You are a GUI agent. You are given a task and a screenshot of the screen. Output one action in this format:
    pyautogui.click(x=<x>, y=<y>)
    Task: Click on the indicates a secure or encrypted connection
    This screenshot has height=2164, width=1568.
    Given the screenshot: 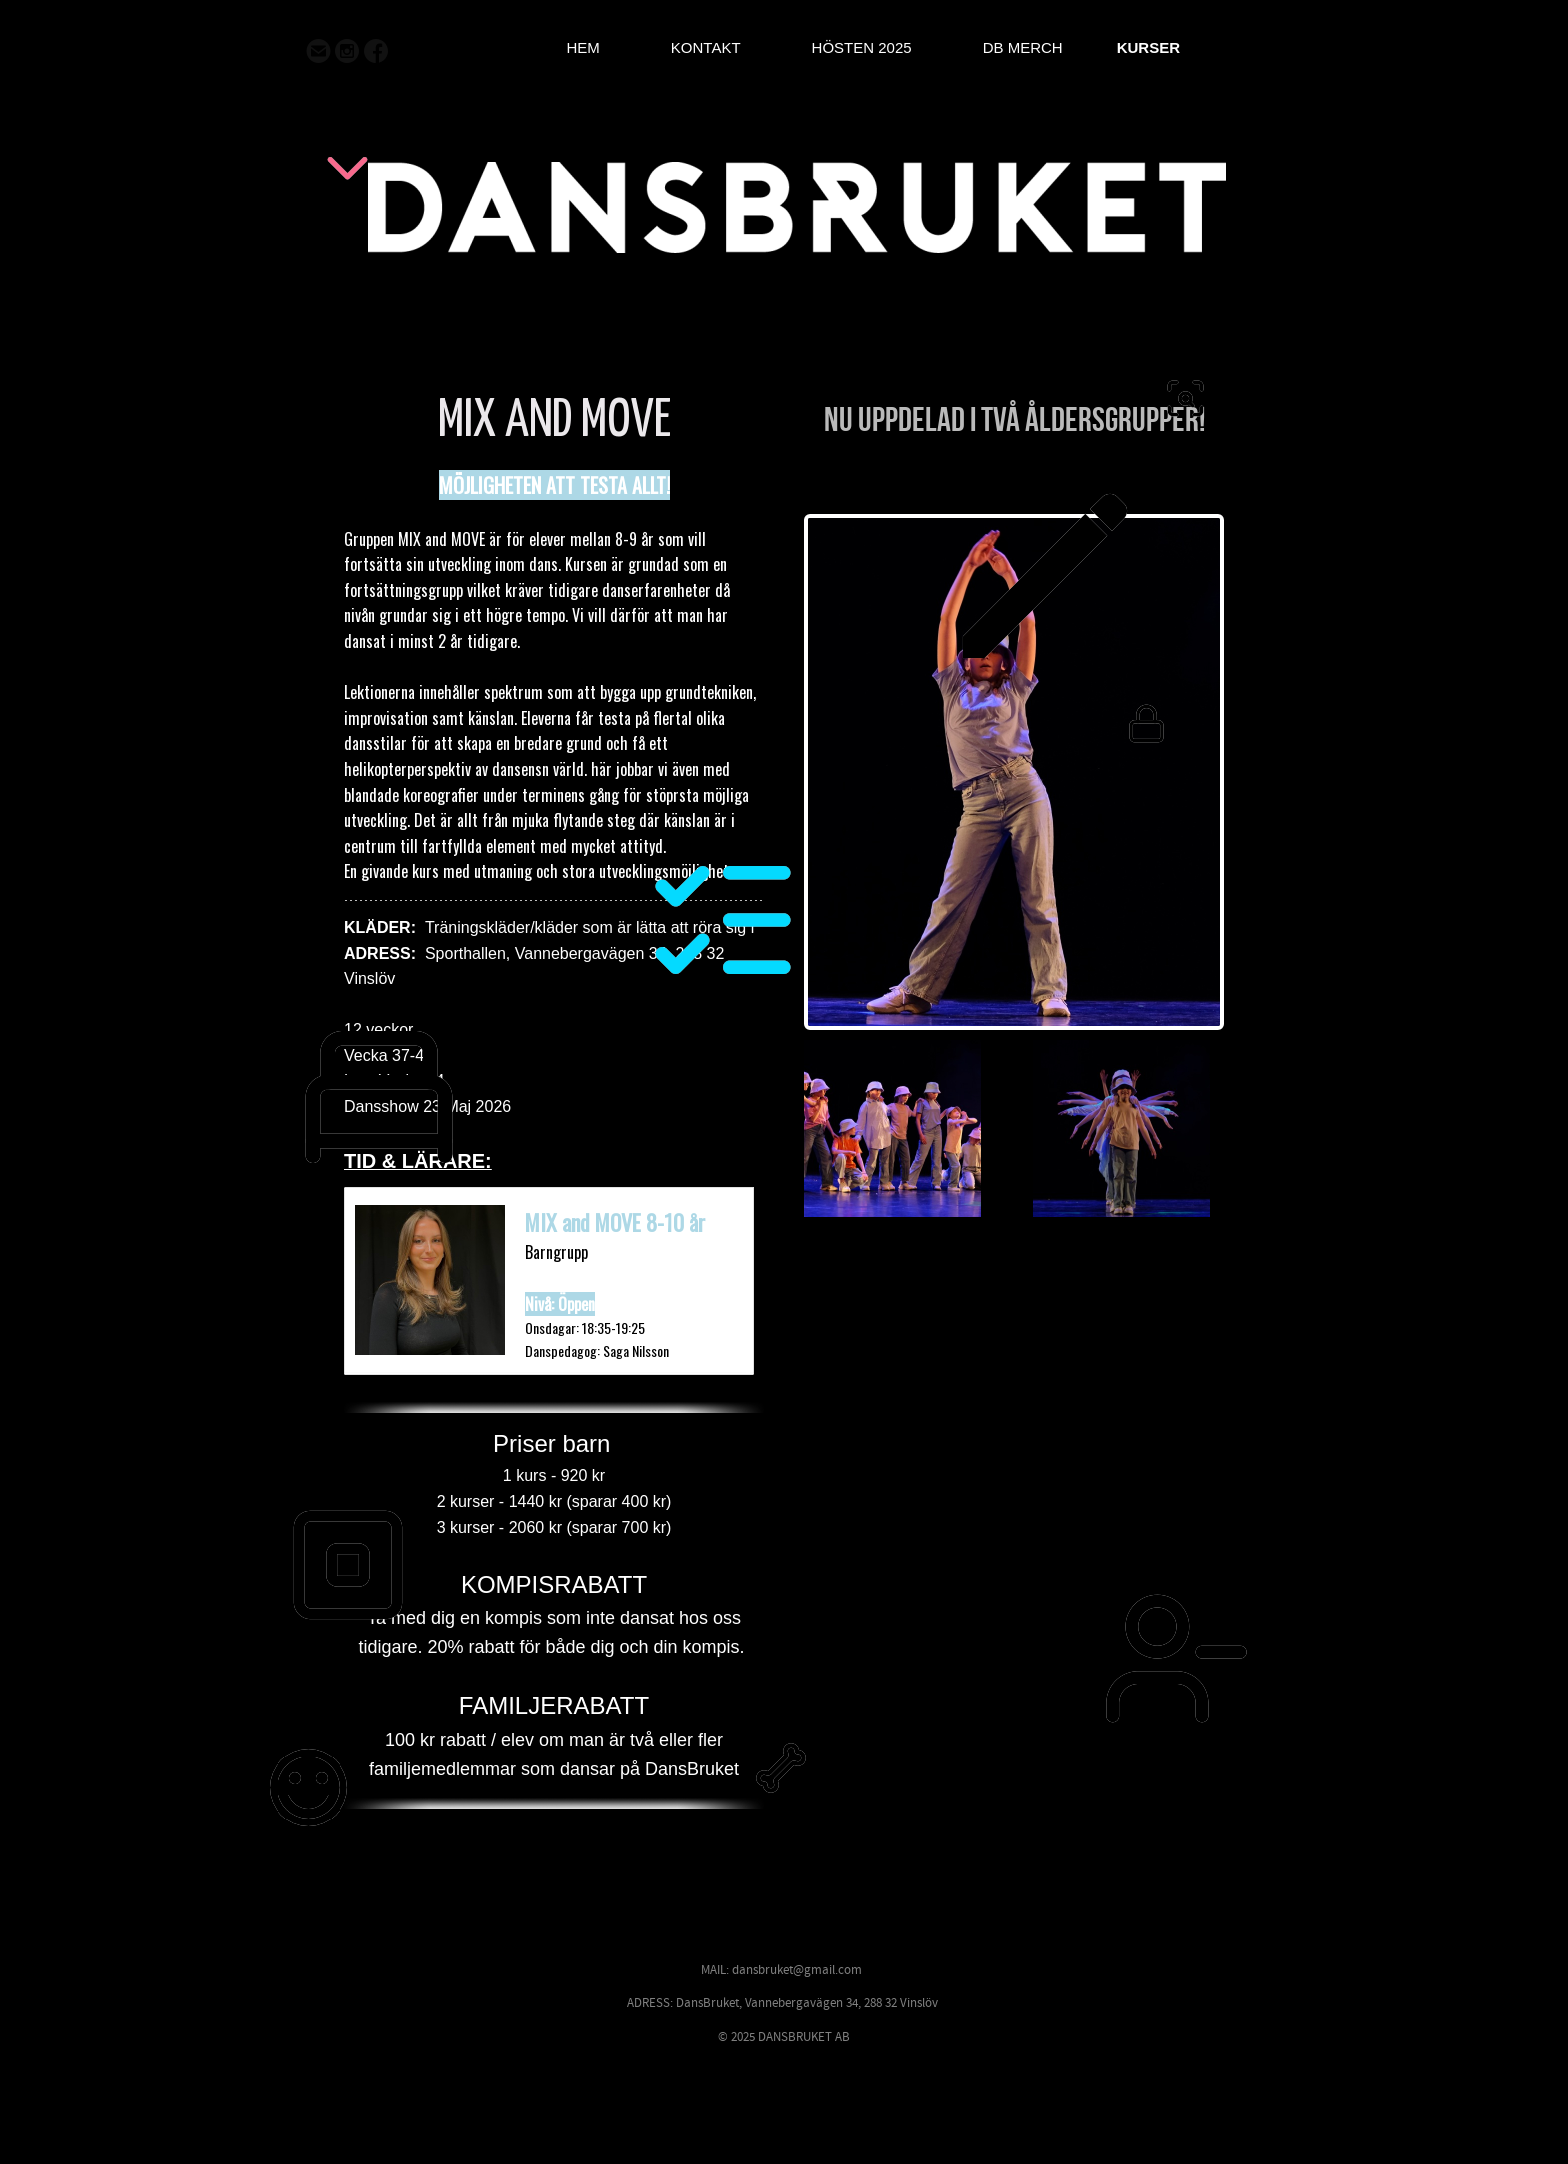 What is the action you would take?
    pyautogui.click(x=1146, y=723)
    